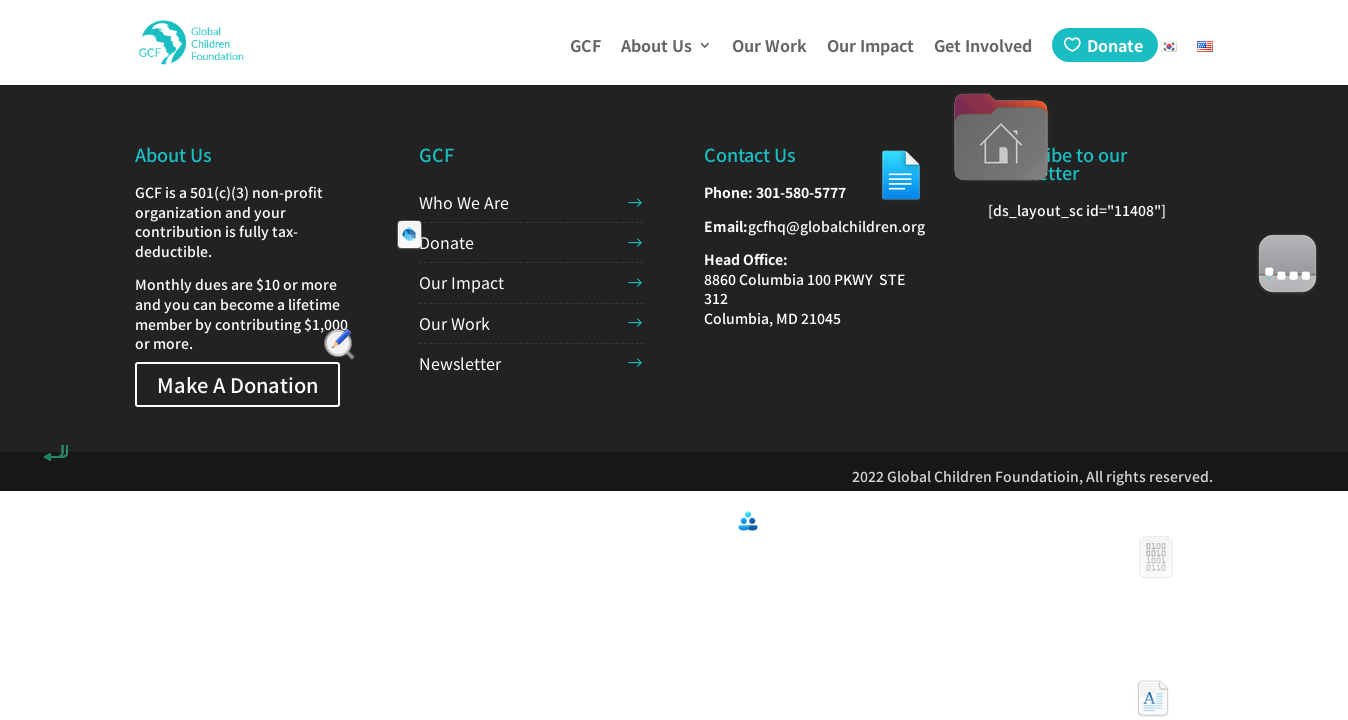  Describe the element at coordinates (1001, 137) in the screenshot. I see `access your home folder` at that location.